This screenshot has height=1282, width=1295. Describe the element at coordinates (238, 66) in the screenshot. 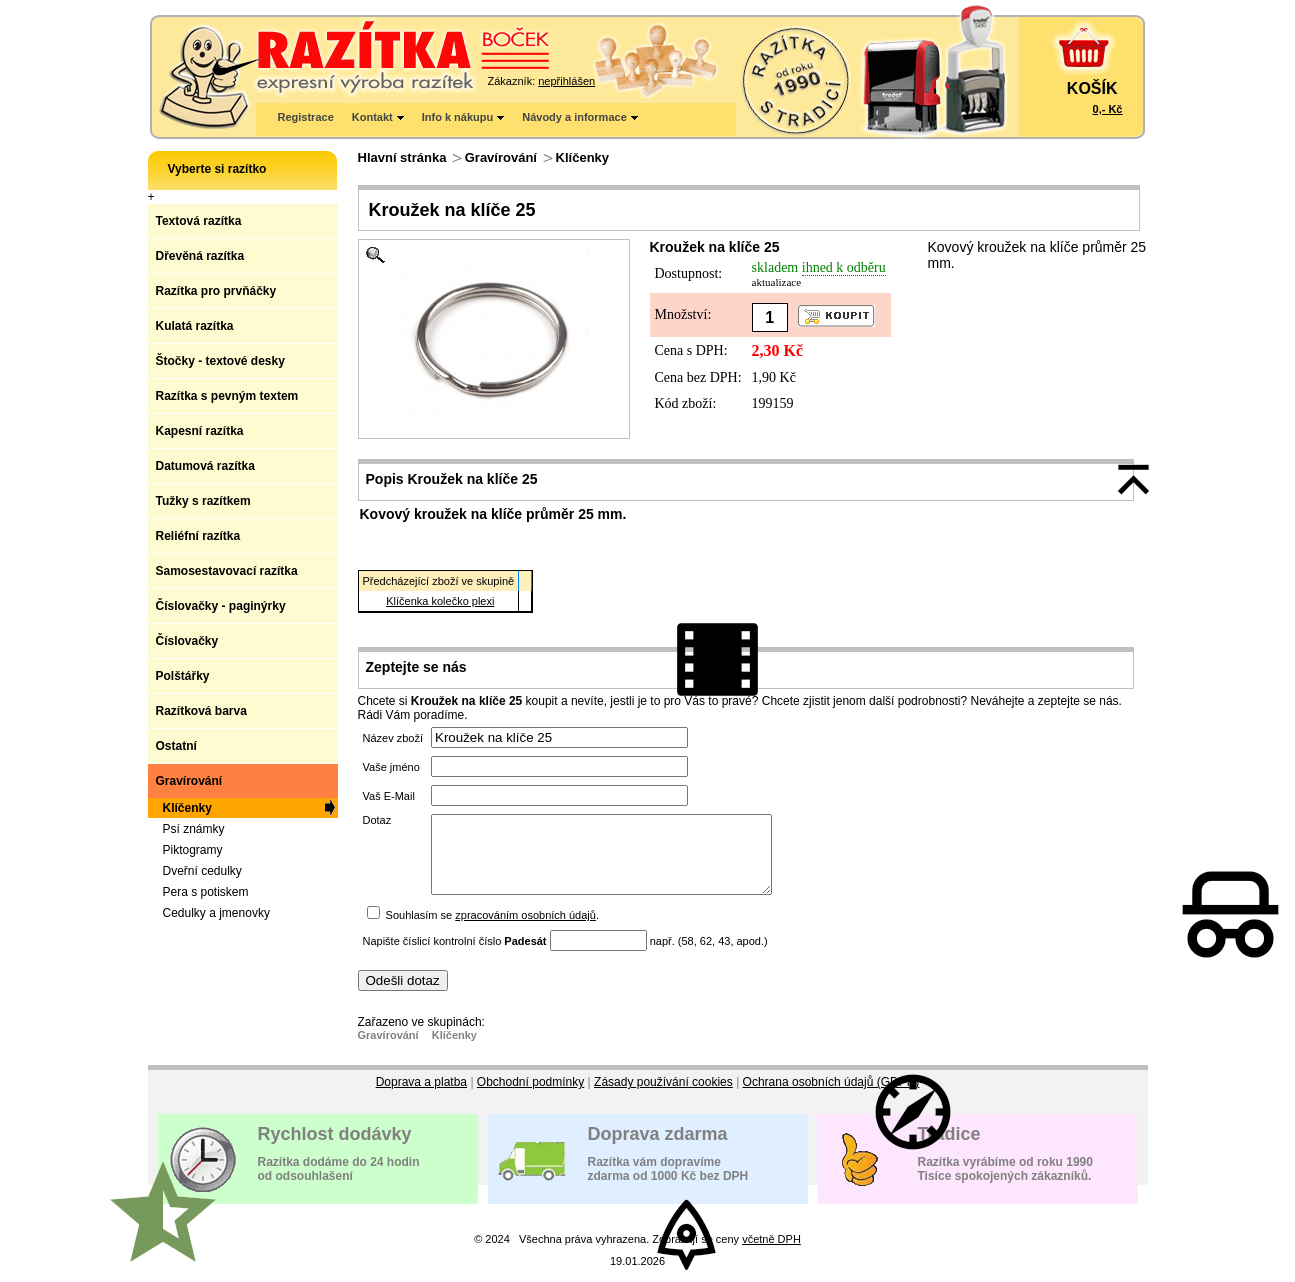

I see `Nike brand logo` at that location.